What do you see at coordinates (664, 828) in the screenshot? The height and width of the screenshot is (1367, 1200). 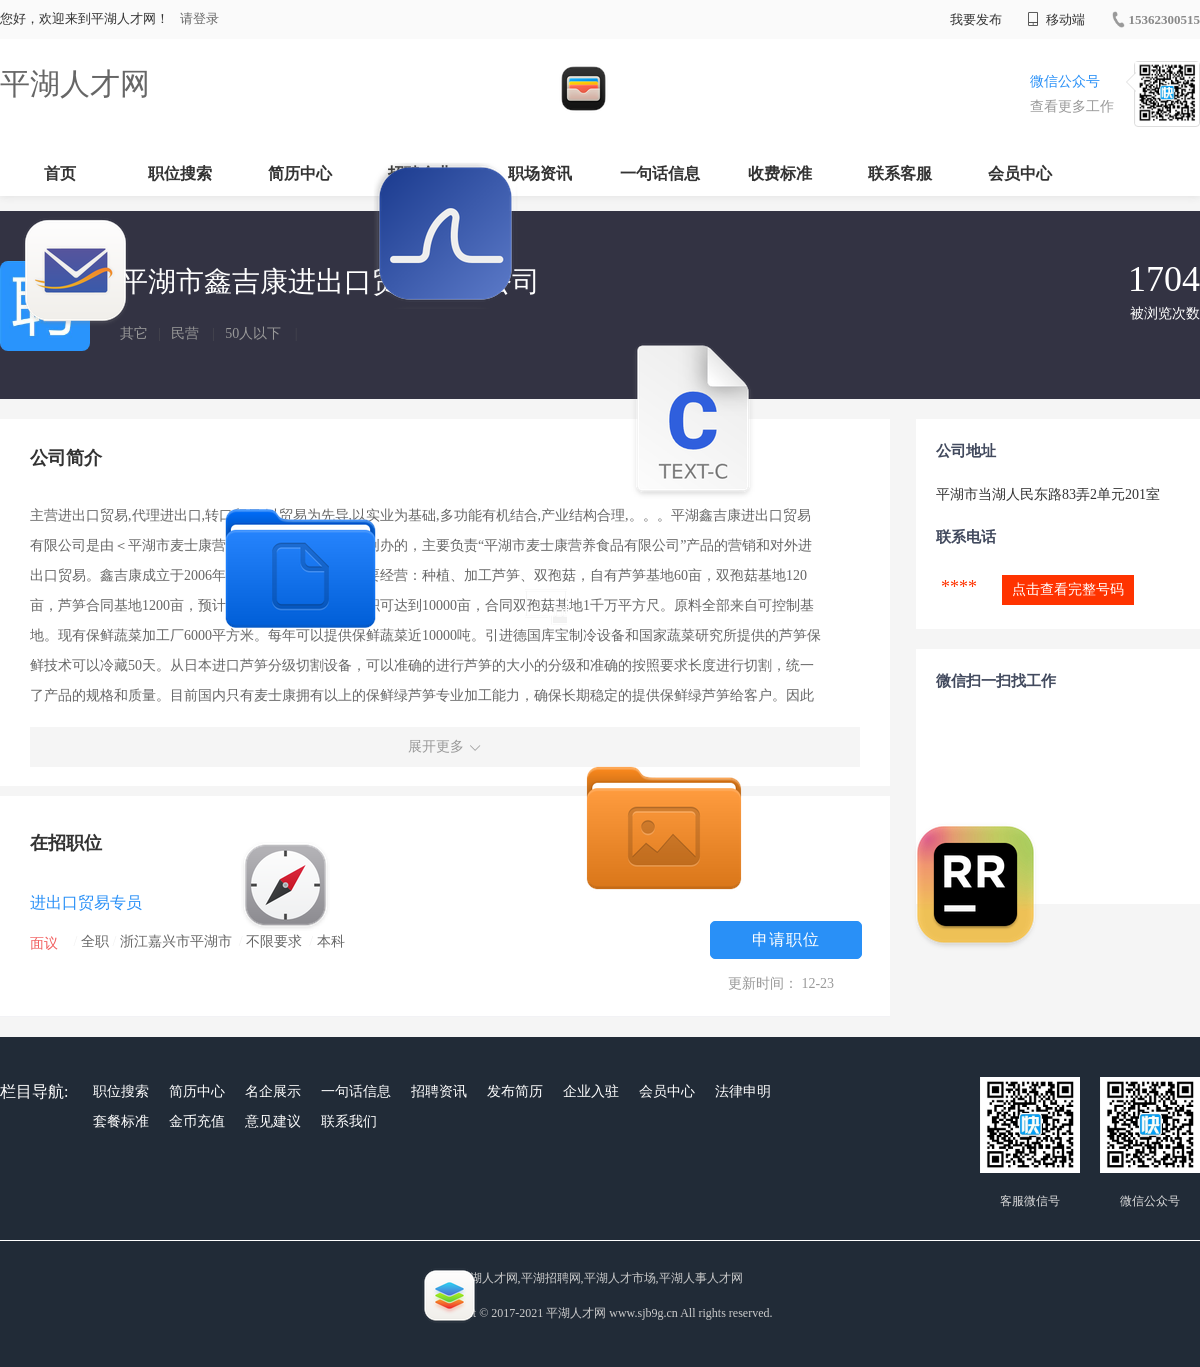 I see `open your images folder` at bounding box center [664, 828].